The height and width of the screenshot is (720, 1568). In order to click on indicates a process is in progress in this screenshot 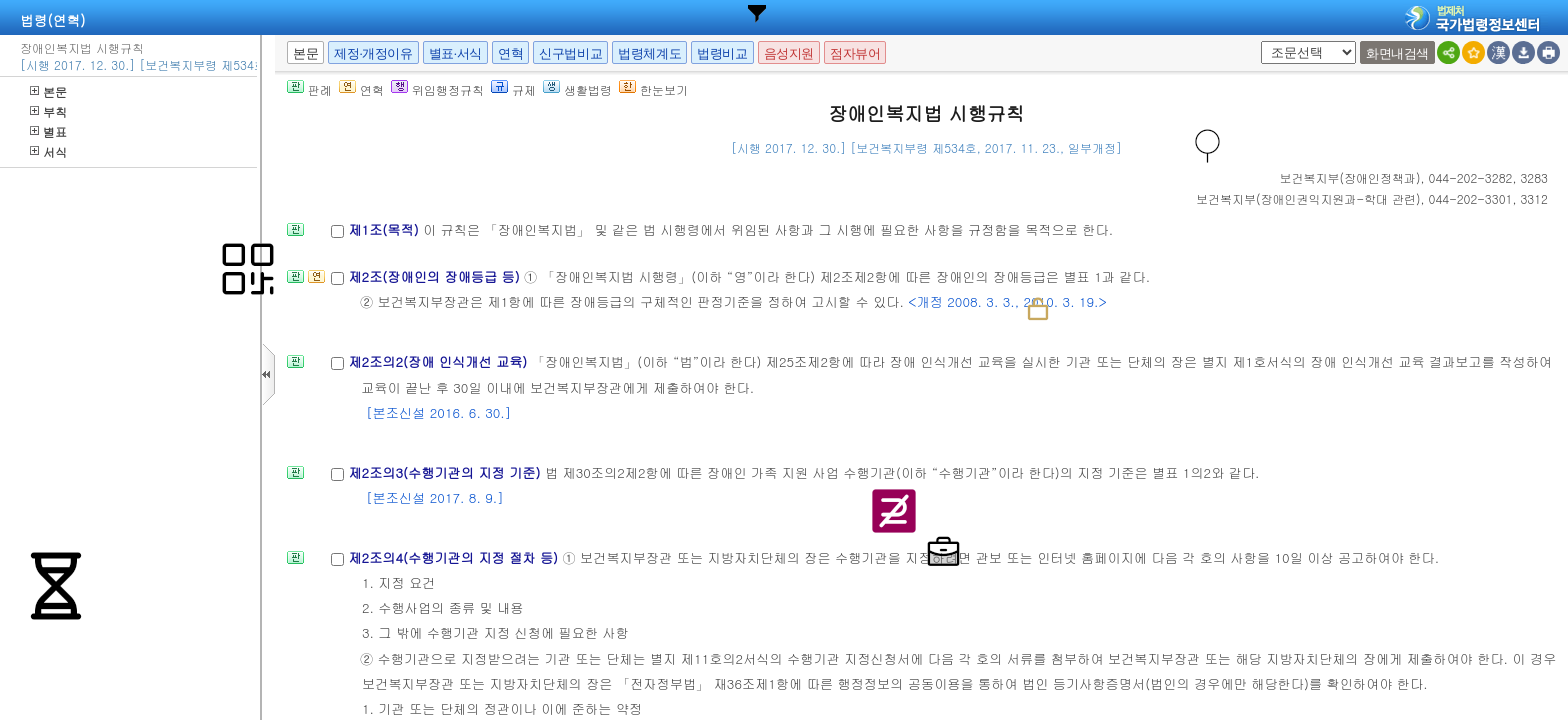, I will do `click(56, 586)`.